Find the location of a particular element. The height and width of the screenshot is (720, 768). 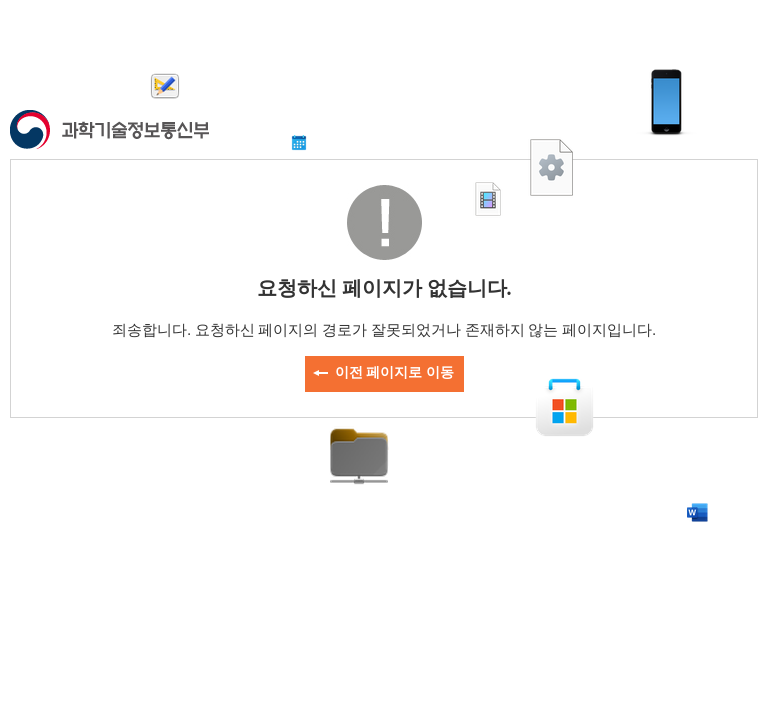

access utility and accessory applications is located at coordinates (165, 86).